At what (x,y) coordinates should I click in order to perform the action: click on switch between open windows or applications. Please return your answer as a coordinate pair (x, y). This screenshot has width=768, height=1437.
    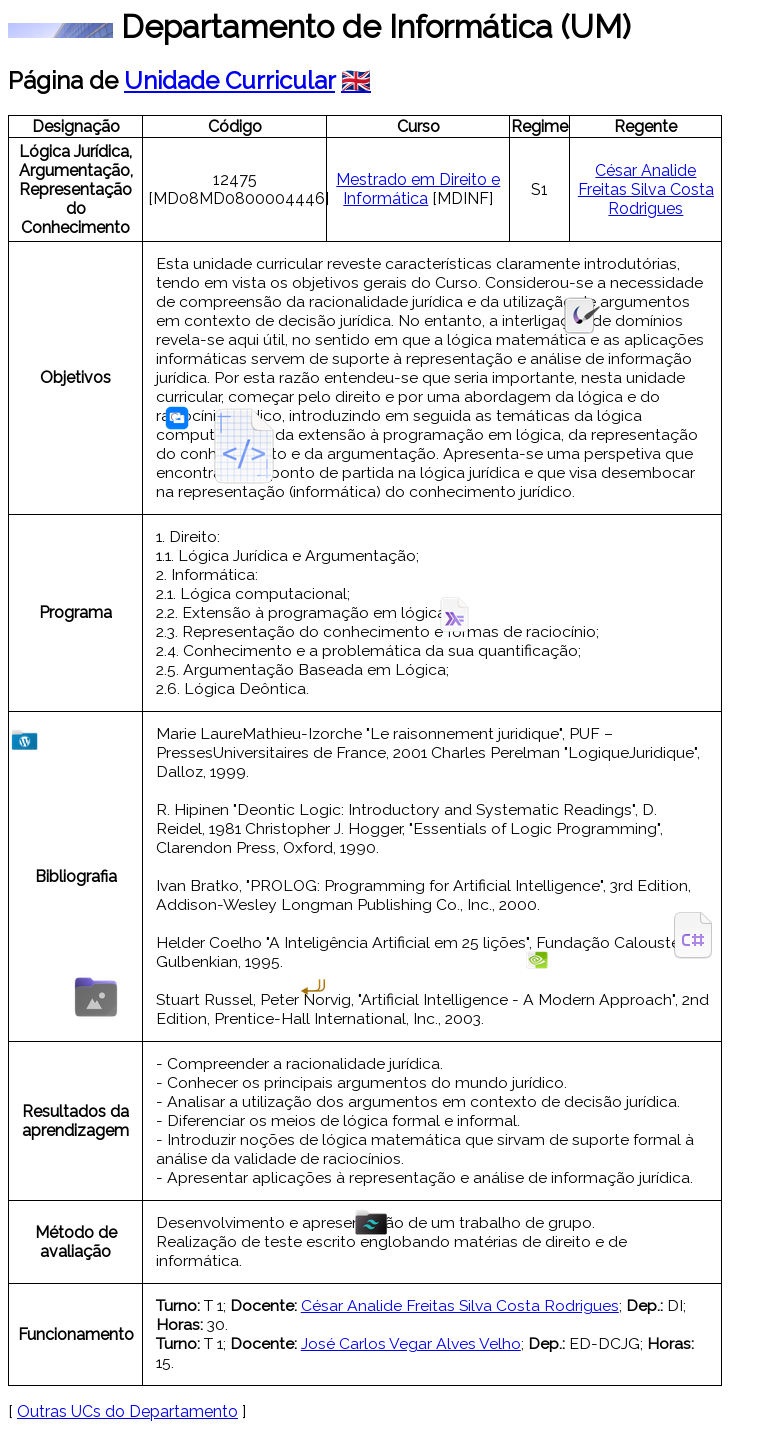
    Looking at the image, I should click on (177, 418).